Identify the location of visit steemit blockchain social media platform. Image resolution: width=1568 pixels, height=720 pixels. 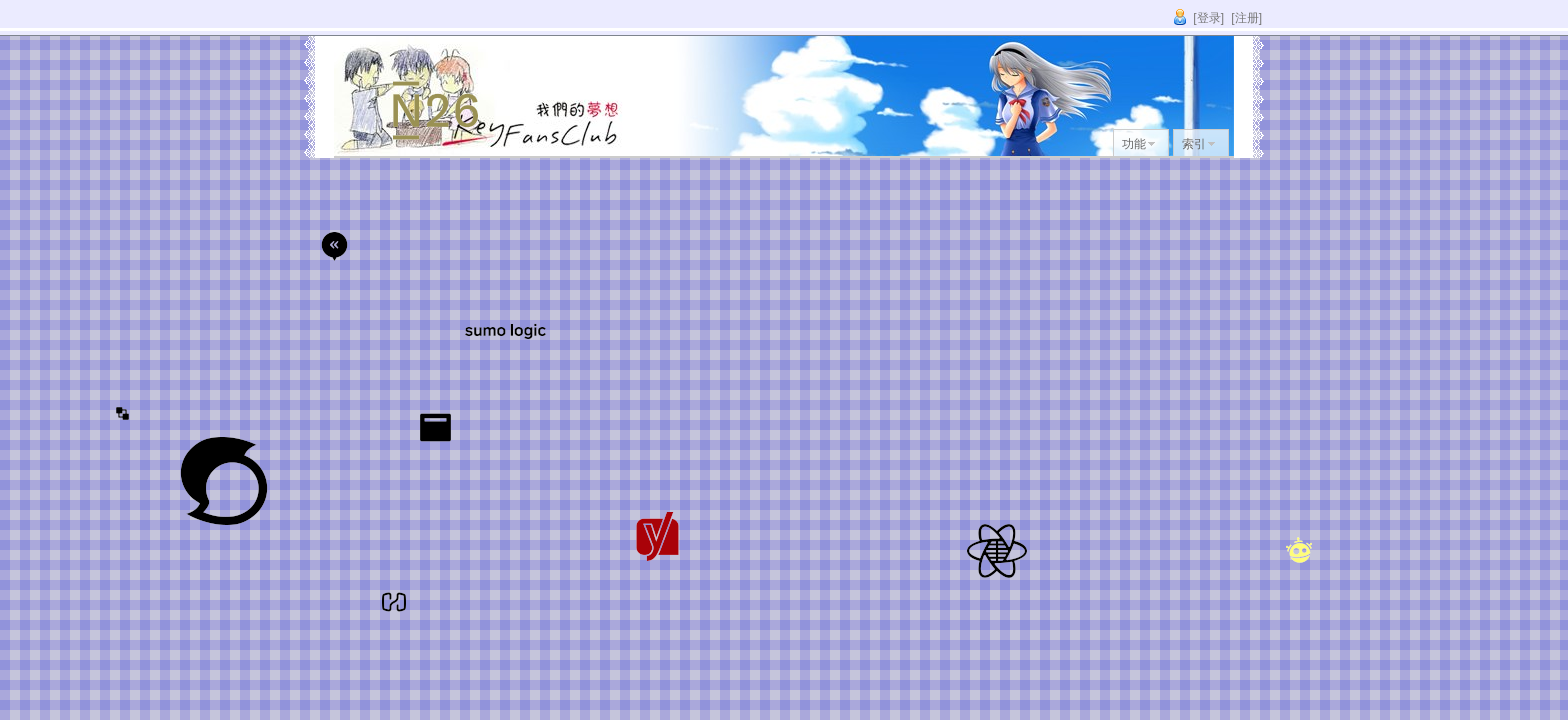
(224, 481).